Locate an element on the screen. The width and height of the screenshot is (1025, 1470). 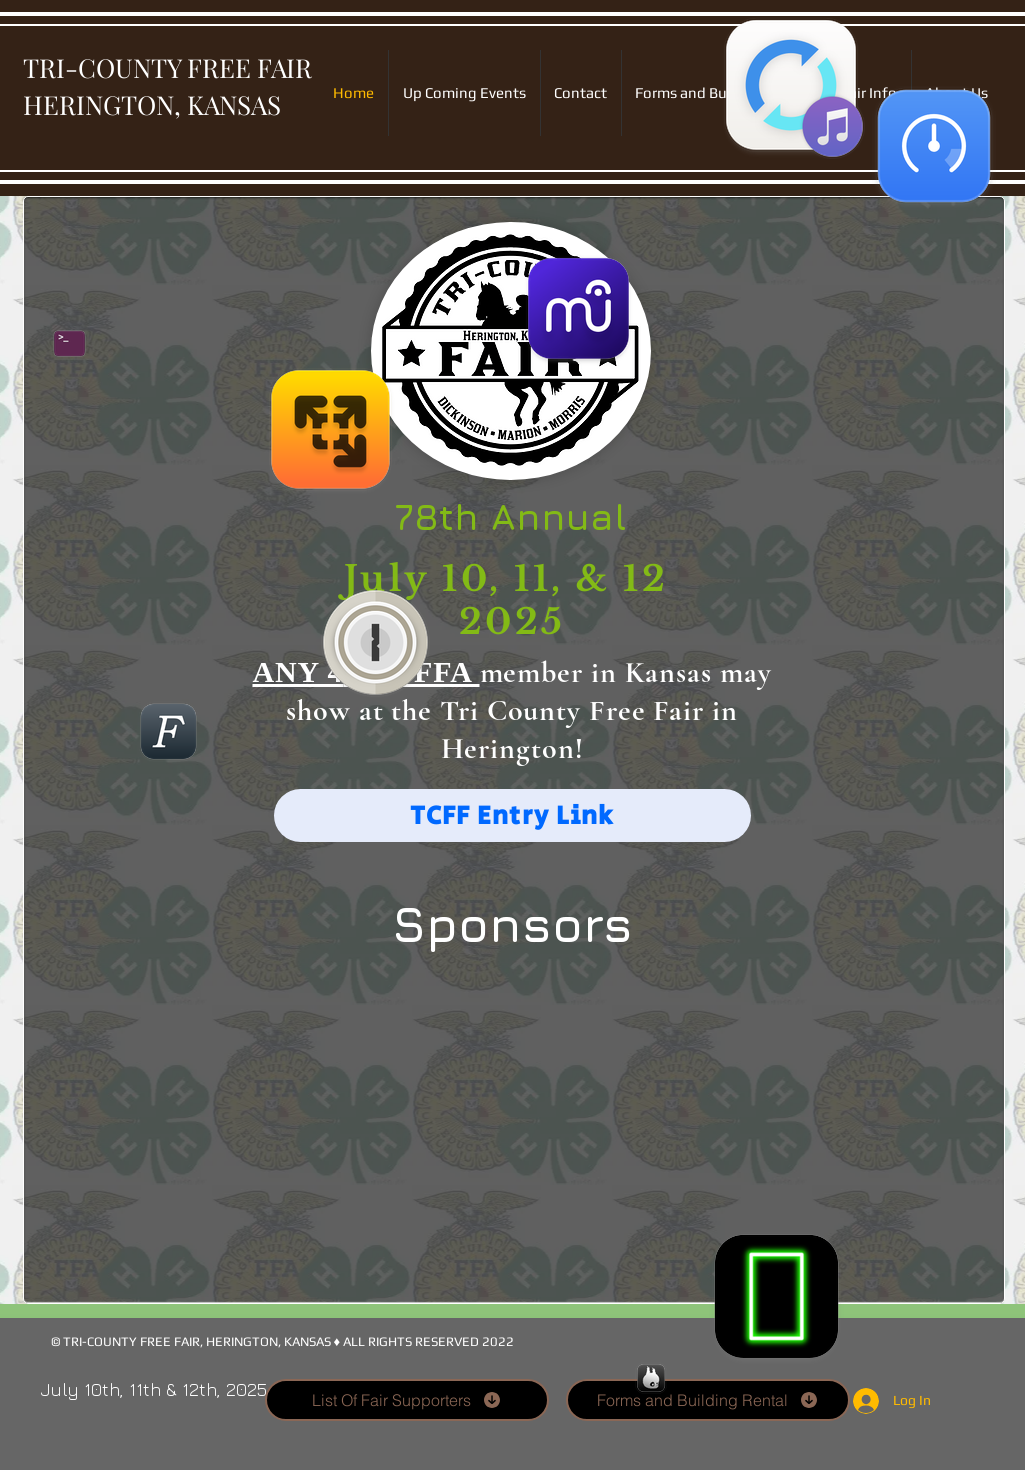
convert audio or video files to different formats is located at coordinates (791, 85).